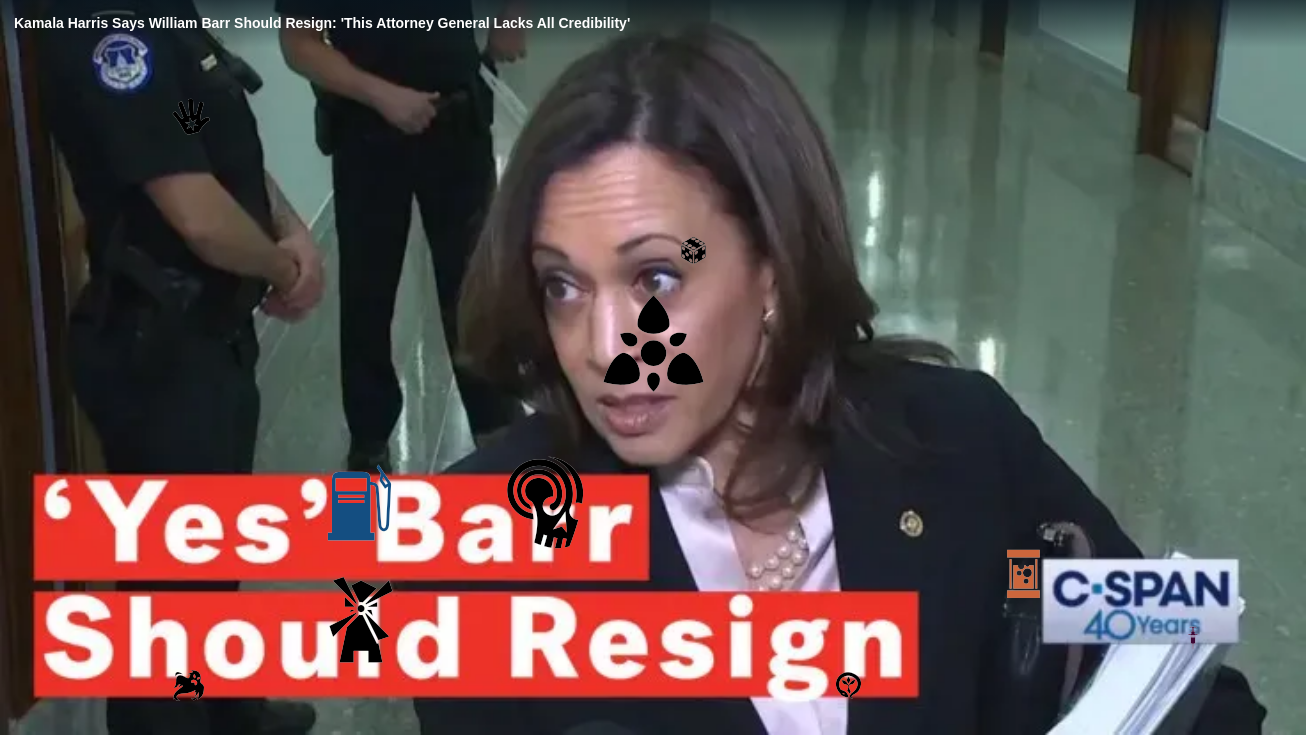 This screenshot has height=735, width=1306. I want to click on indicates a mind-altering or confusion status effect, so click(546, 502).